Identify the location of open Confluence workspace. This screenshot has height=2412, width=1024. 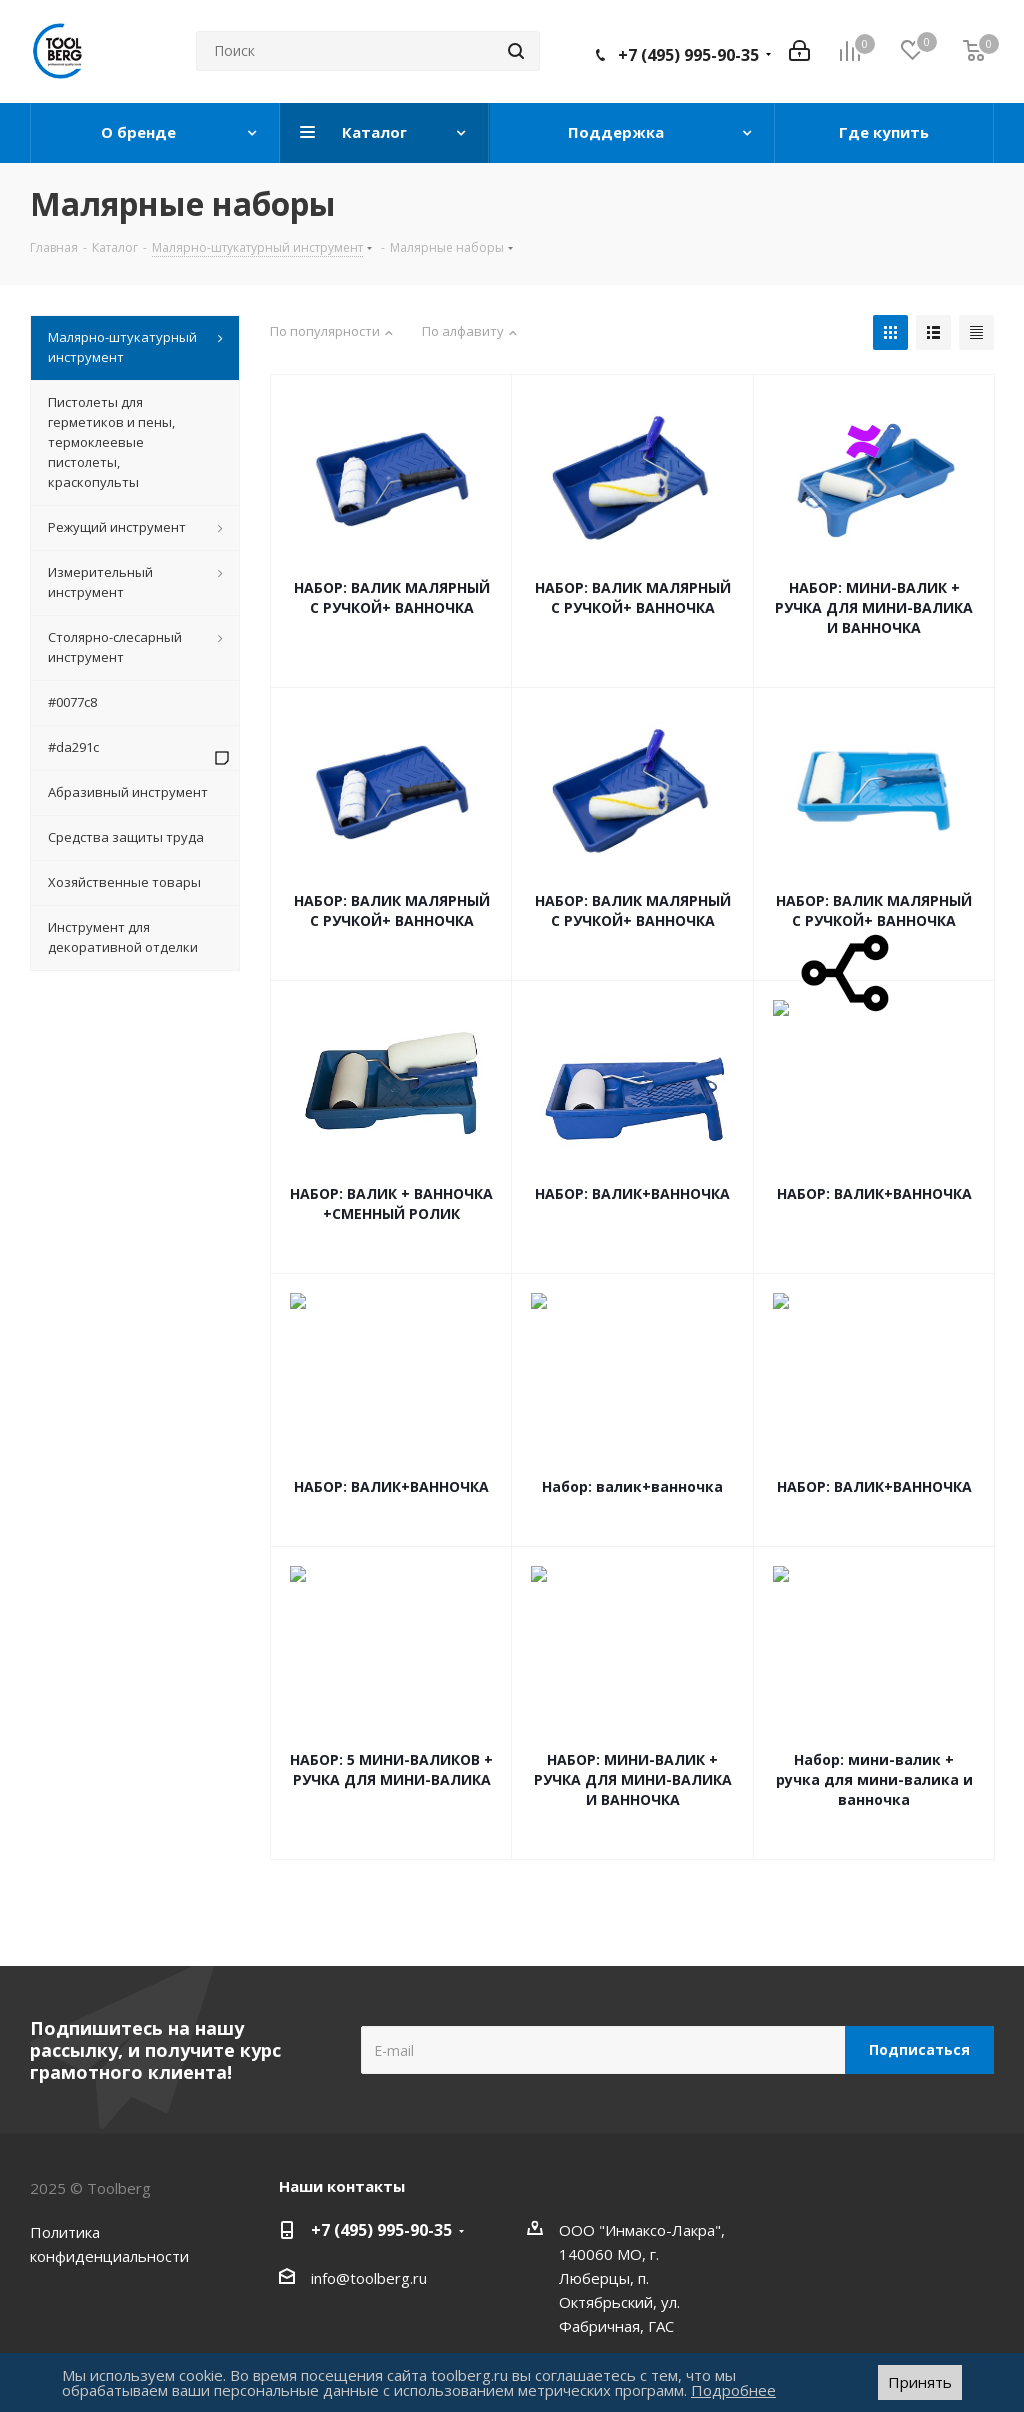
(863, 441).